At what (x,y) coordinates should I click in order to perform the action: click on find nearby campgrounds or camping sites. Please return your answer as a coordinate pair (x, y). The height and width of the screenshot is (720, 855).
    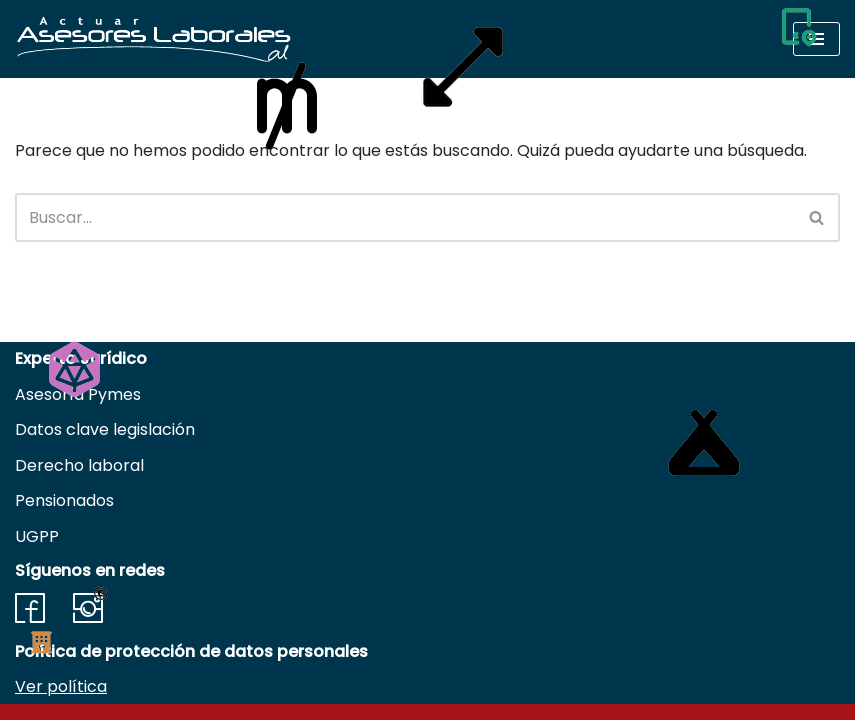
    Looking at the image, I should click on (704, 445).